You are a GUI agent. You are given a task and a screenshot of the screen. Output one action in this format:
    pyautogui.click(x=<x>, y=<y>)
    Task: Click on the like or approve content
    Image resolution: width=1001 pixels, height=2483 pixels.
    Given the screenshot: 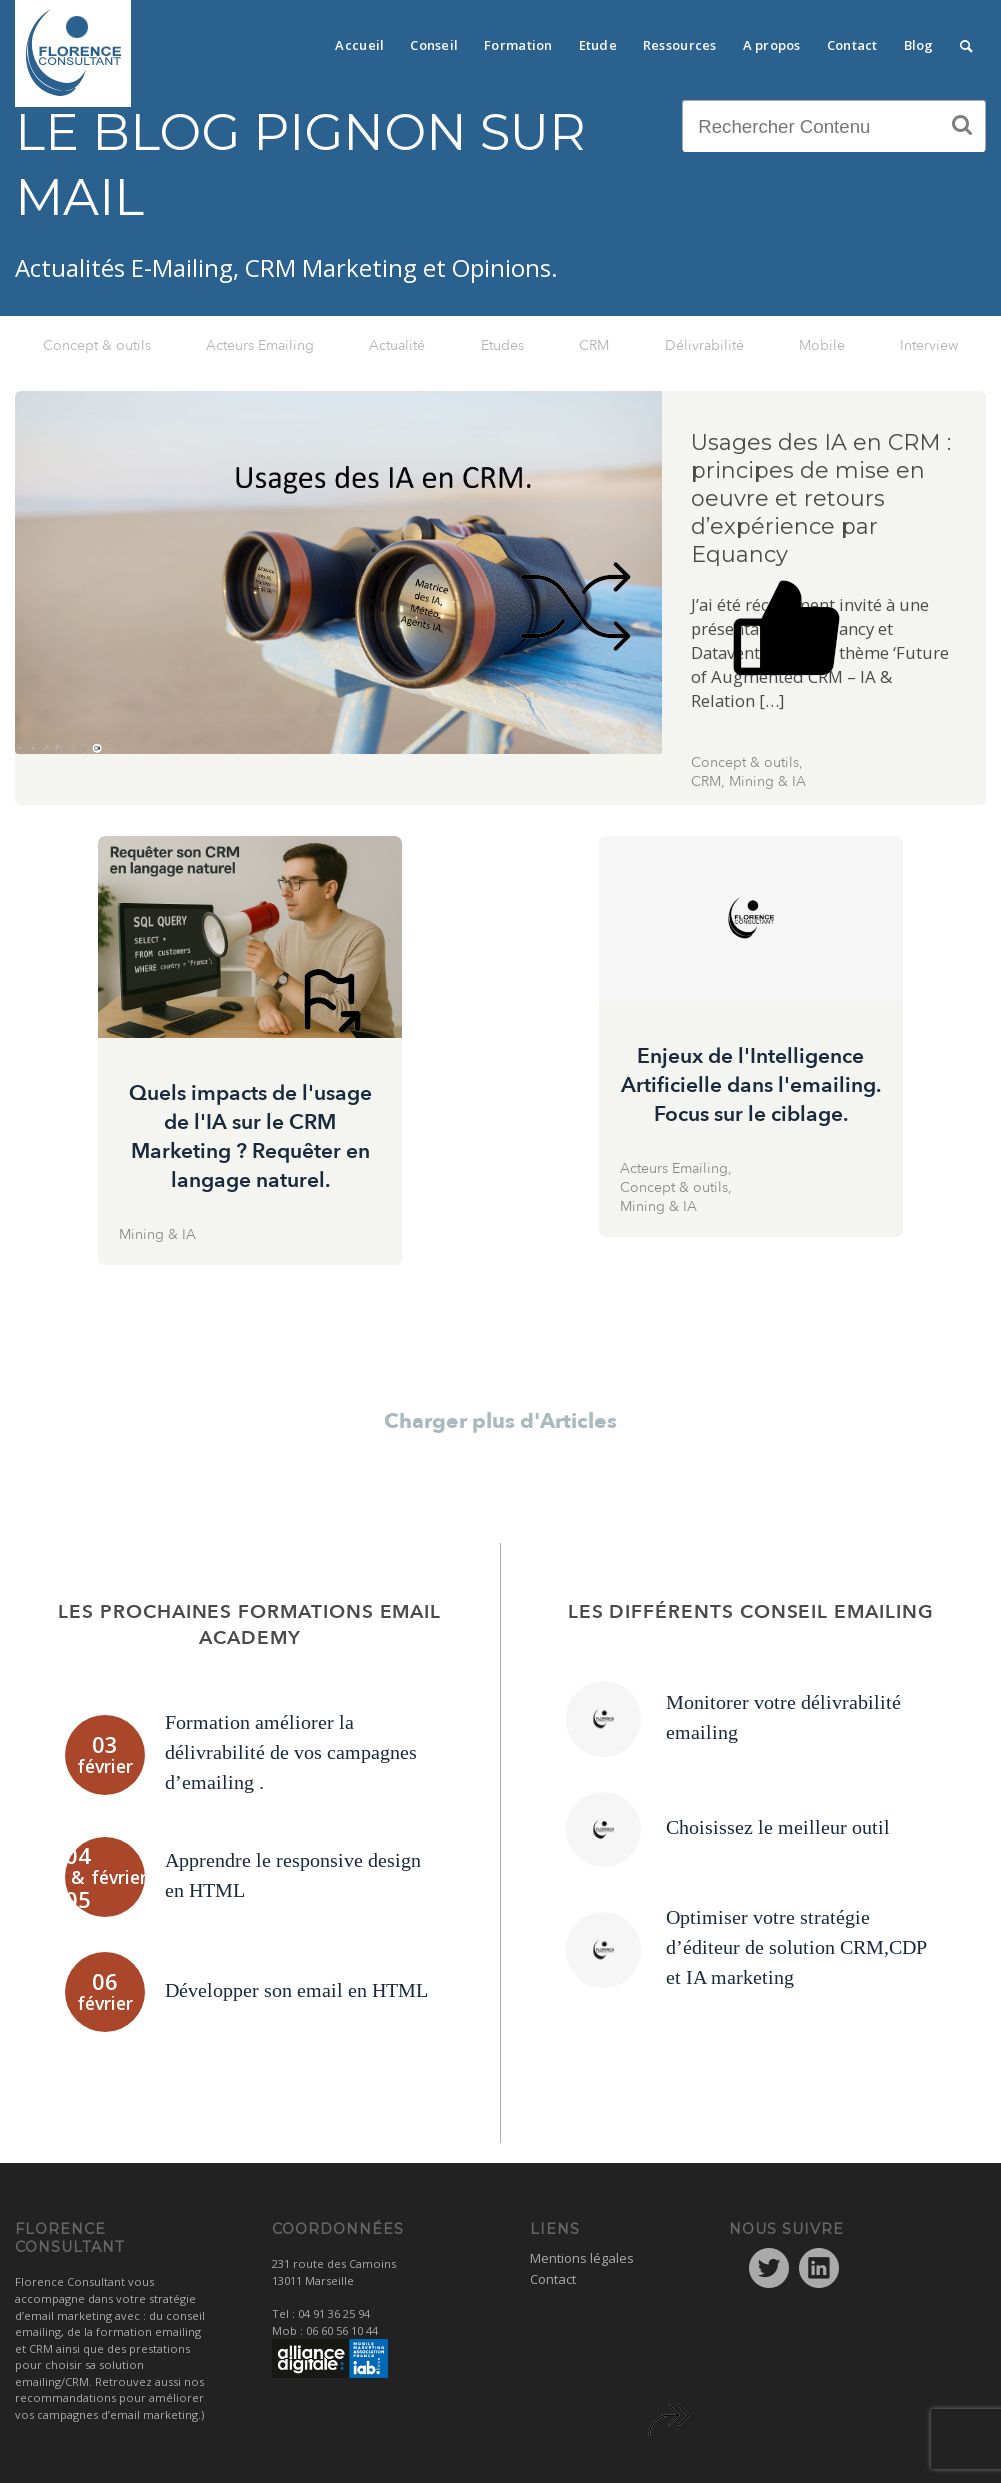 What is the action you would take?
    pyautogui.click(x=786, y=633)
    